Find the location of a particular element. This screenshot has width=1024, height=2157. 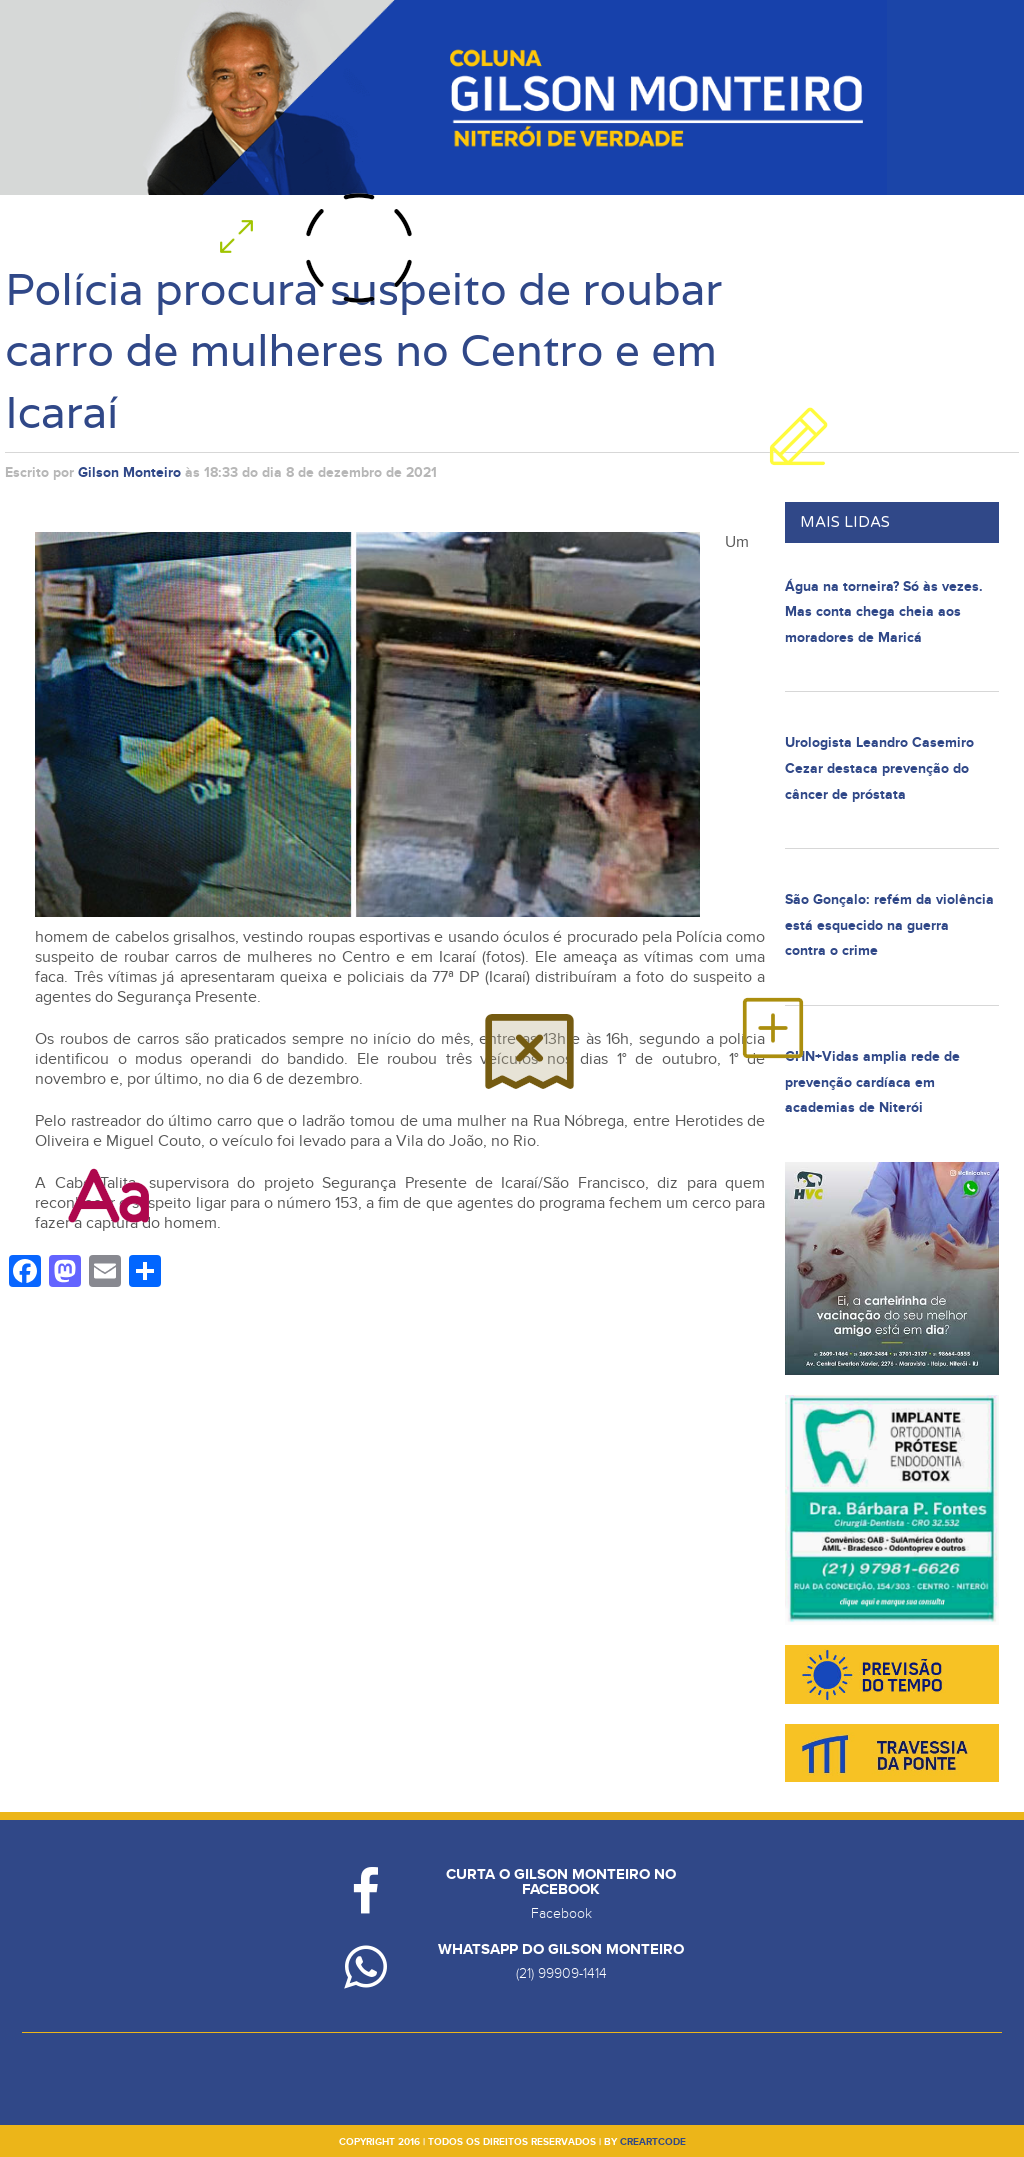

expand to fullscreen mode is located at coordinates (236, 236).